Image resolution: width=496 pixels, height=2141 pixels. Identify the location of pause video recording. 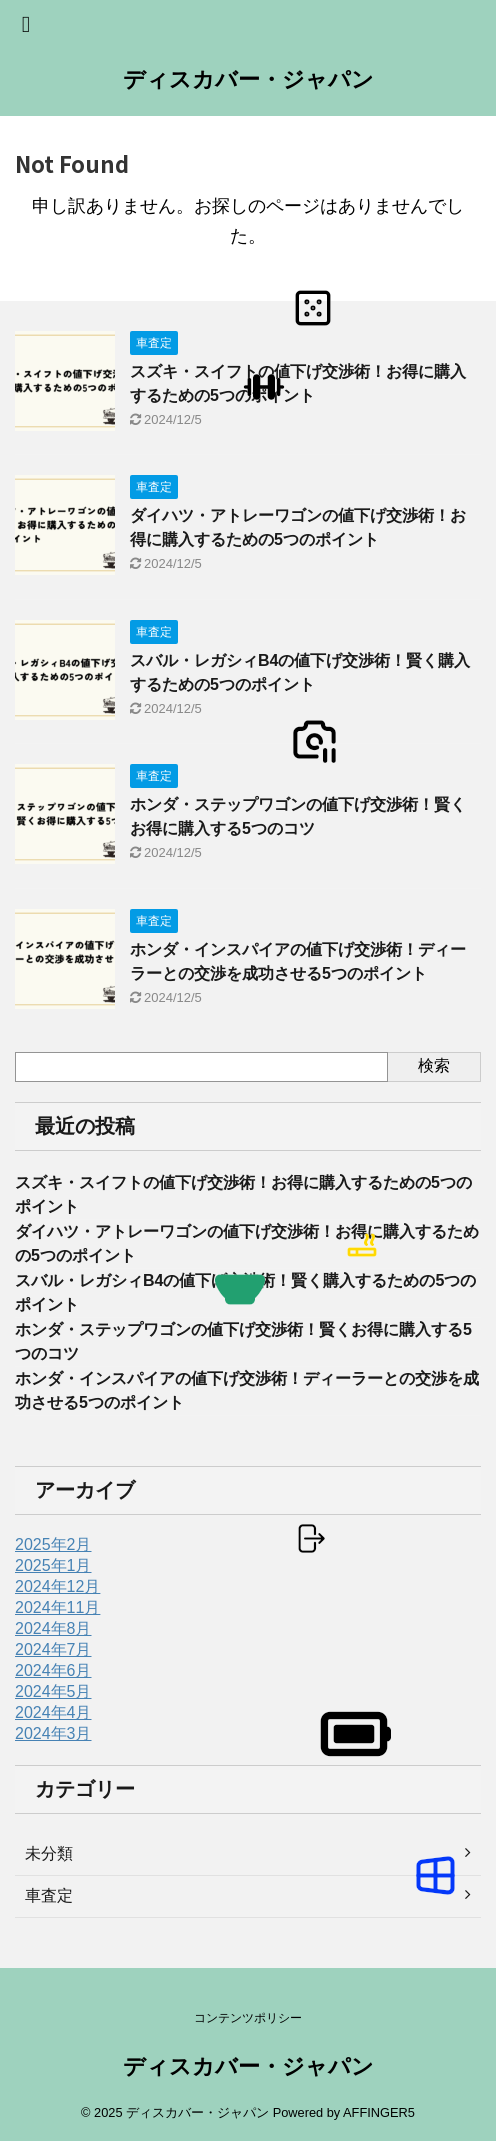
(314, 739).